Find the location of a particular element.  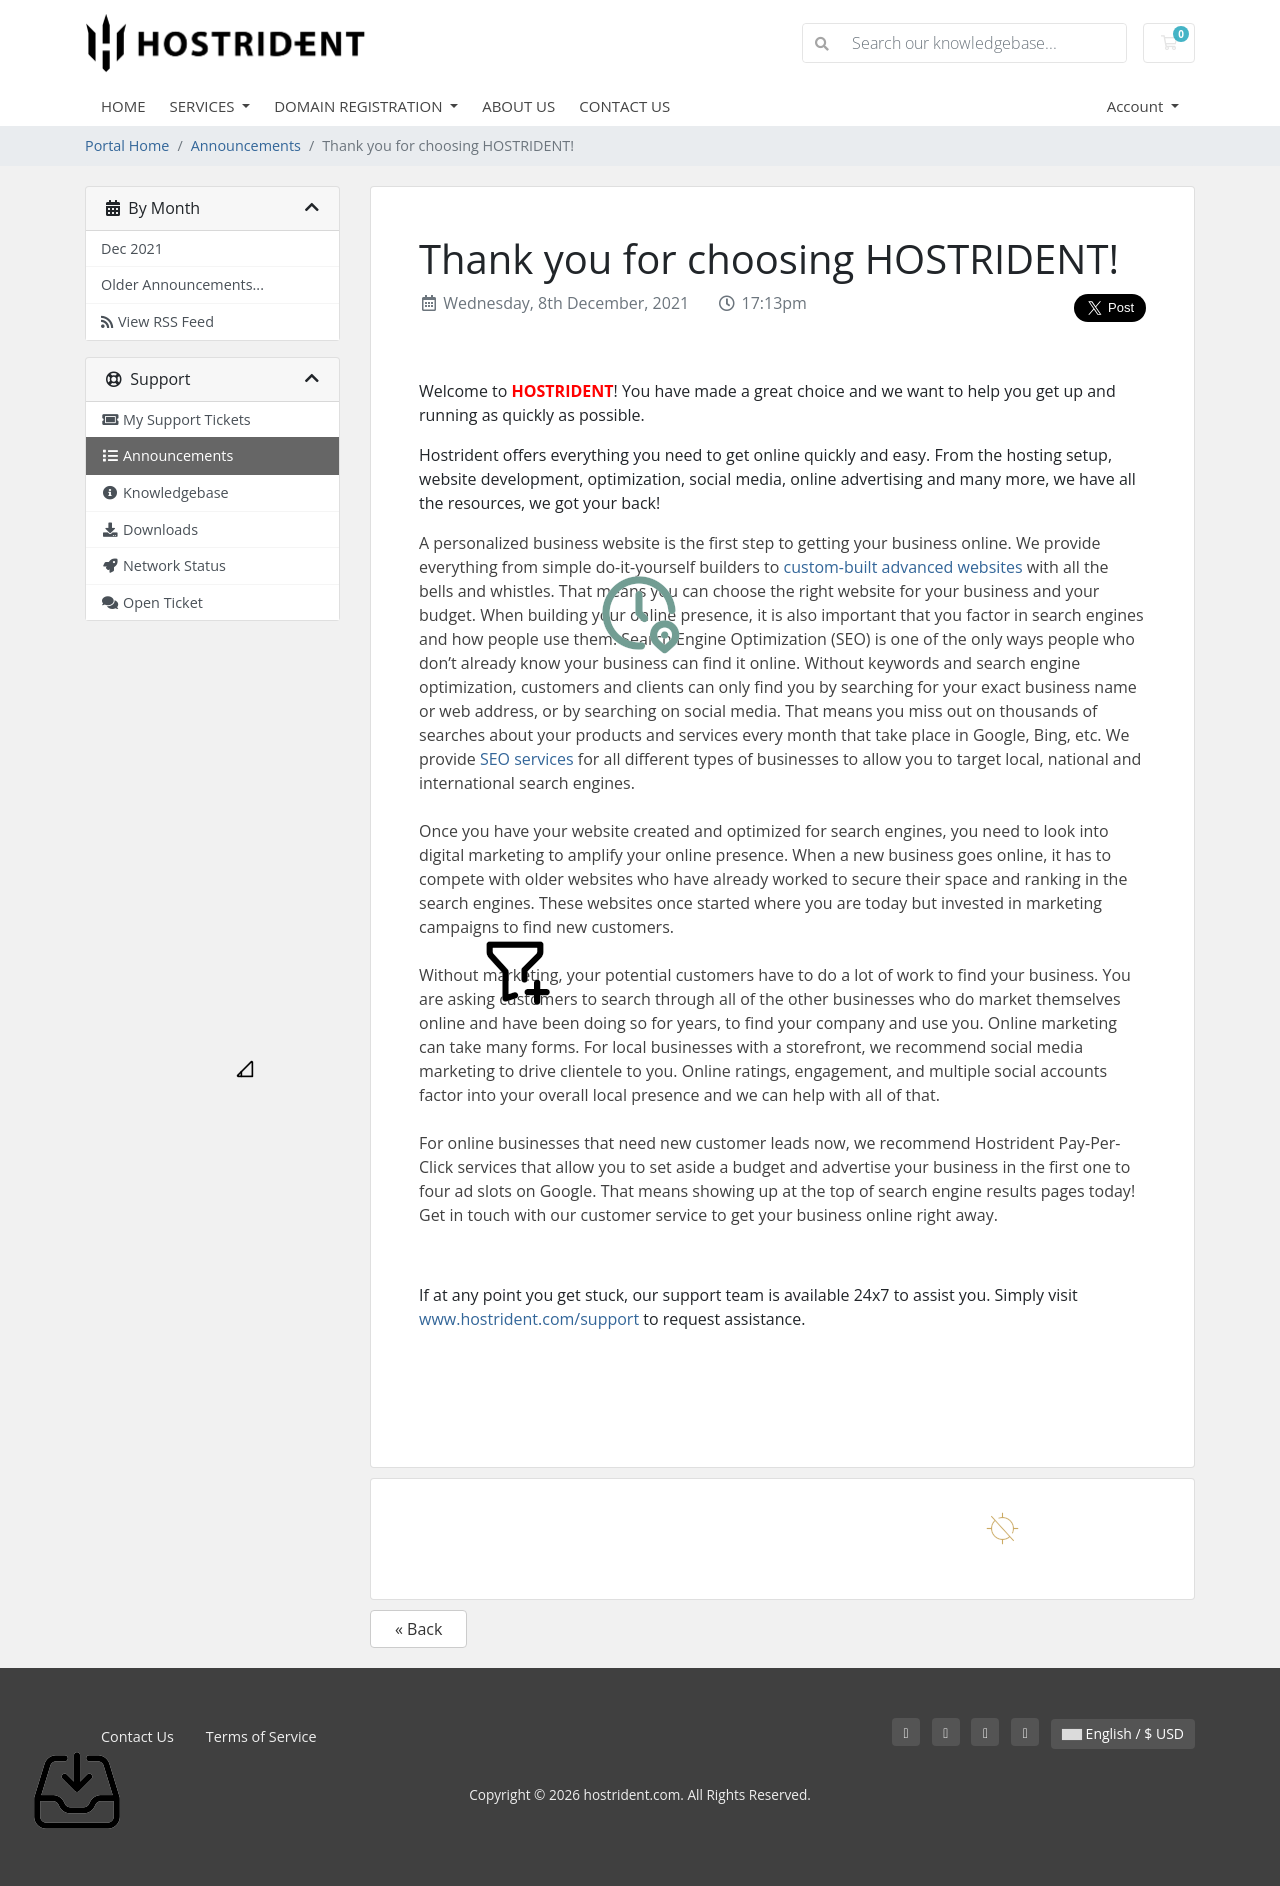

download message to inbox is located at coordinates (77, 1792).